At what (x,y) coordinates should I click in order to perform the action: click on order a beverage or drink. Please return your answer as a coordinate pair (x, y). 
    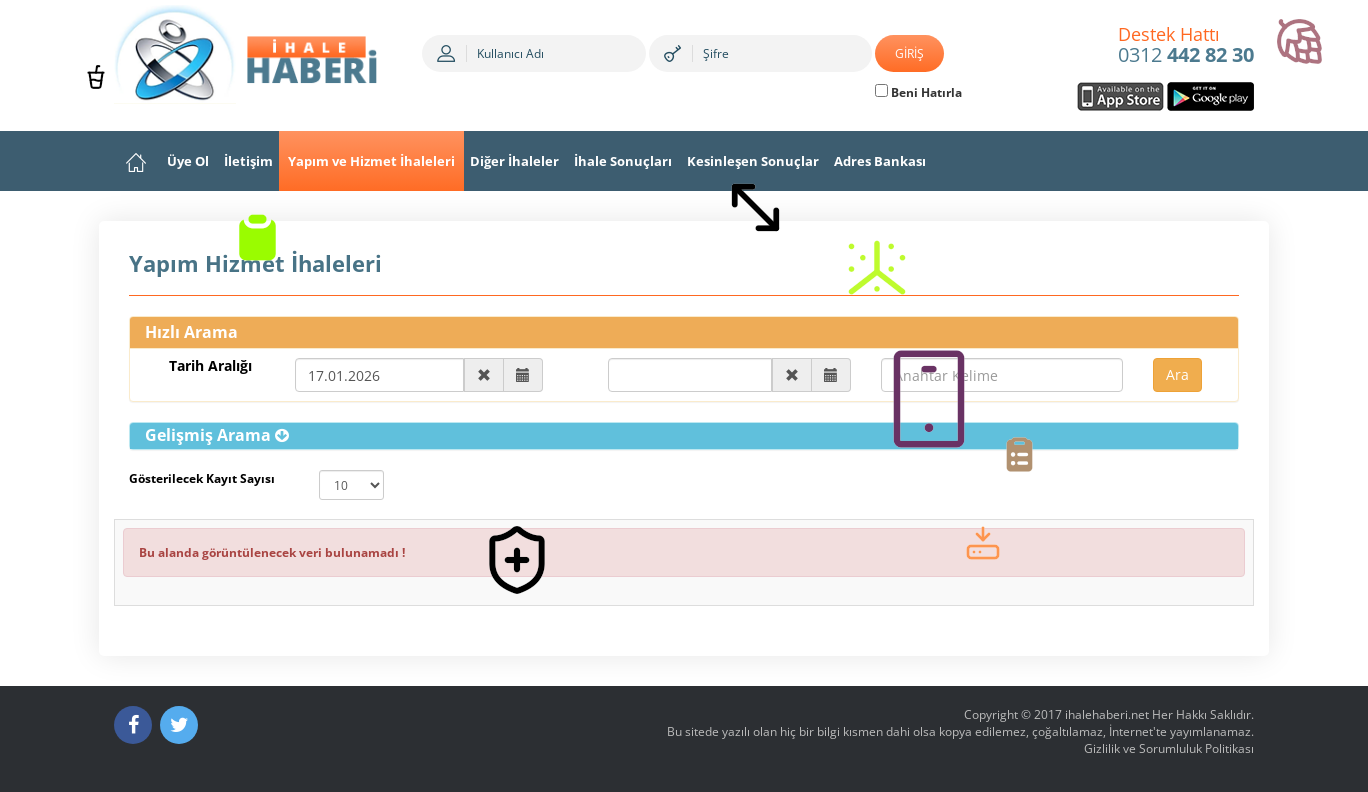
    Looking at the image, I should click on (96, 77).